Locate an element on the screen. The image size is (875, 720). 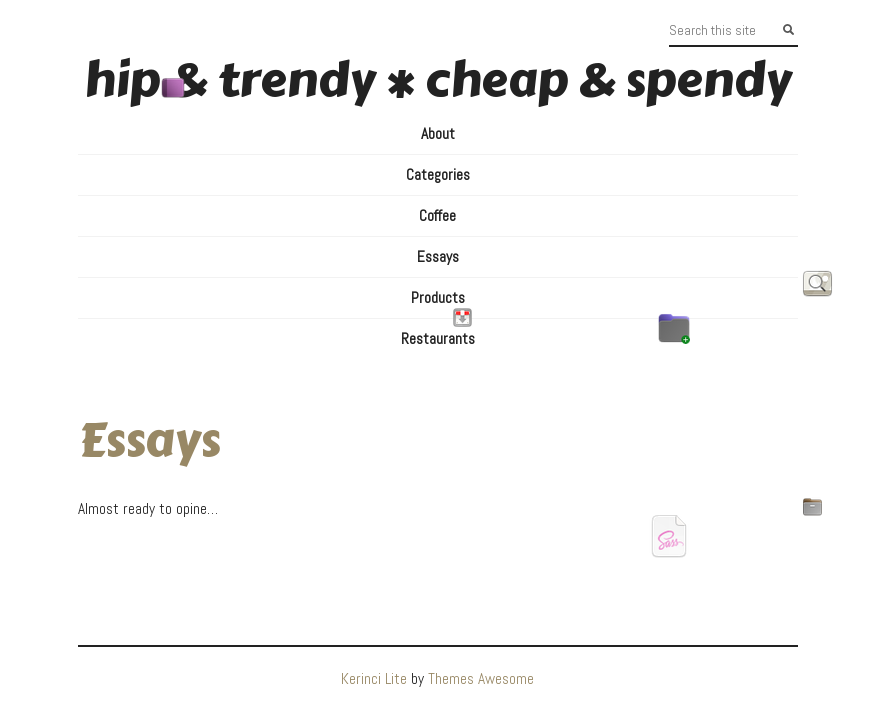
open the file manager application is located at coordinates (812, 506).